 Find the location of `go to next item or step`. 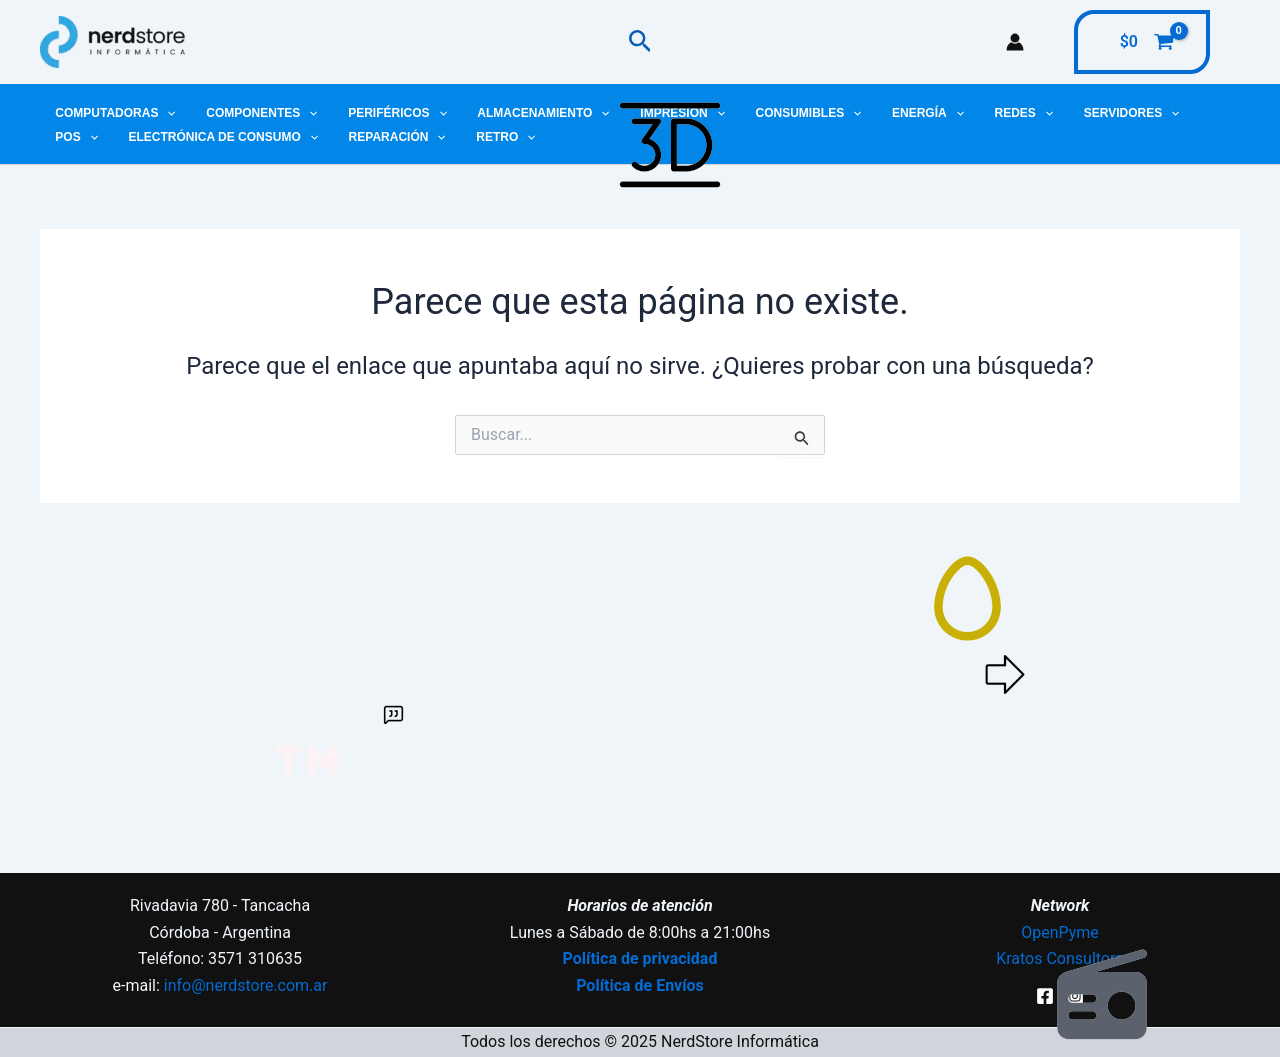

go to next item or step is located at coordinates (1003, 674).